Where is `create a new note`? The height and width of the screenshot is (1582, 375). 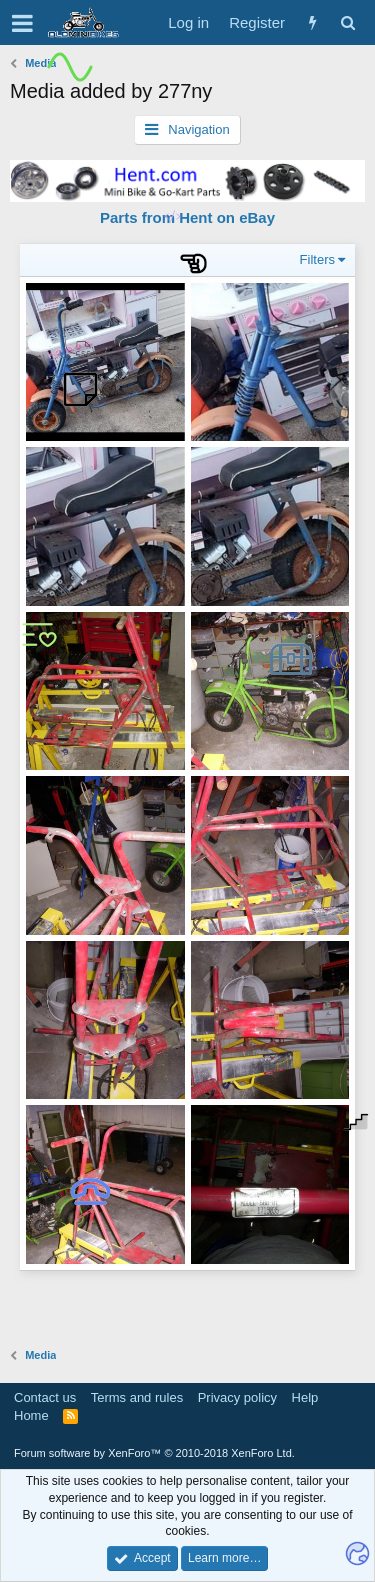 create a new note is located at coordinates (80, 389).